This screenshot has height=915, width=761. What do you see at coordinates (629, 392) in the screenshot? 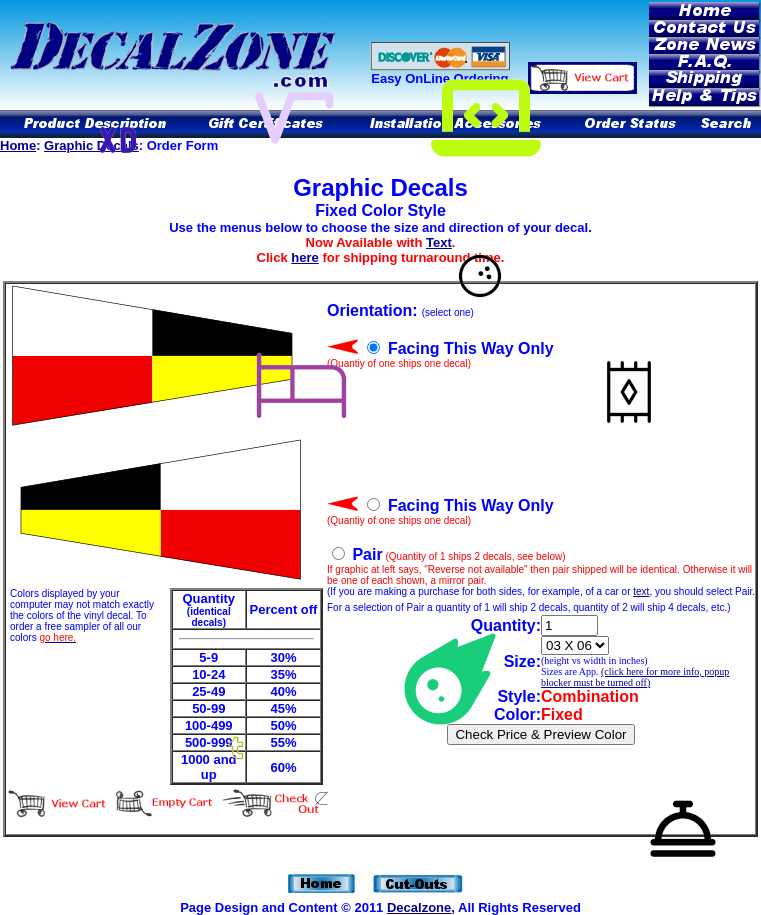
I see `view rug or carpet product` at bounding box center [629, 392].